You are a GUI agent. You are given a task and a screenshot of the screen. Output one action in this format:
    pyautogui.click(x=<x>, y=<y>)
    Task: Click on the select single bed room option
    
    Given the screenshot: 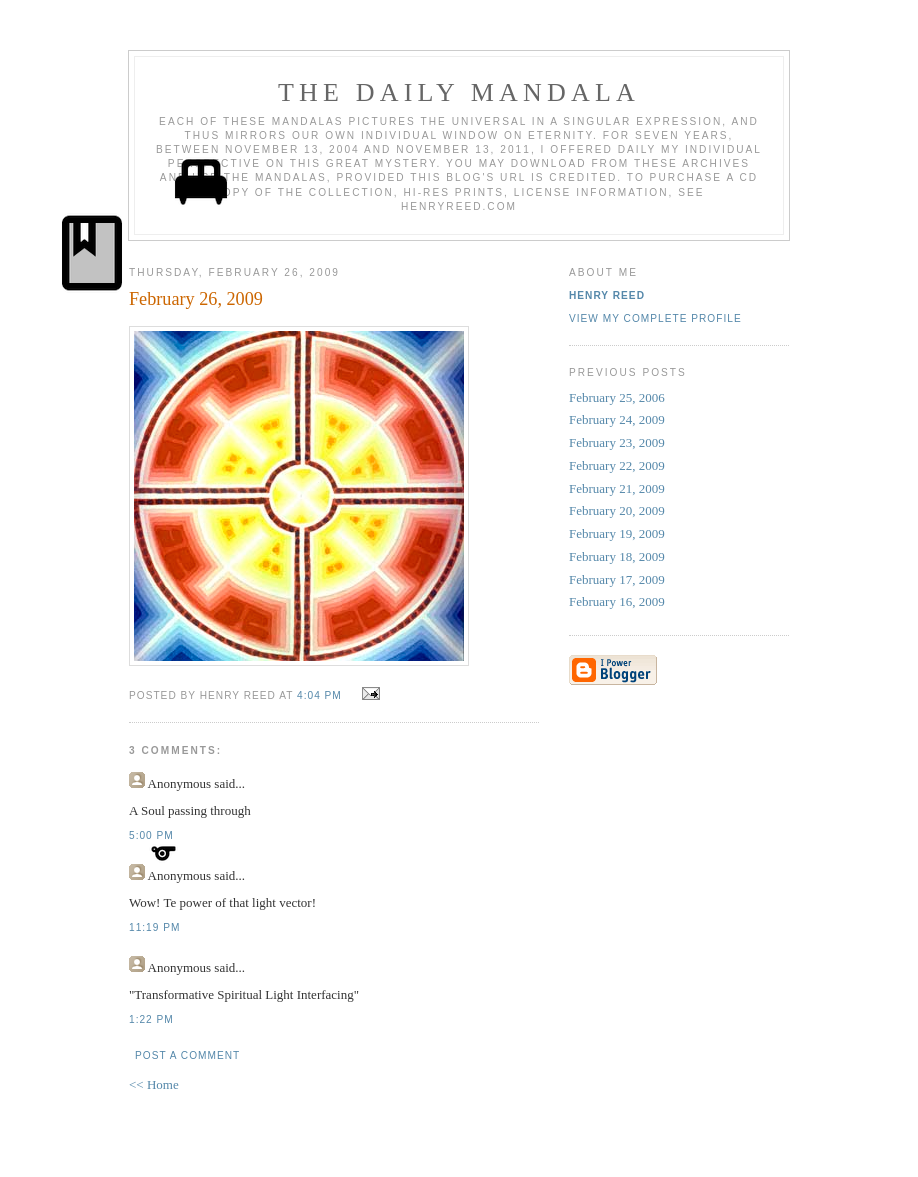 What is the action you would take?
    pyautogui.click(x=201, y=182)
    